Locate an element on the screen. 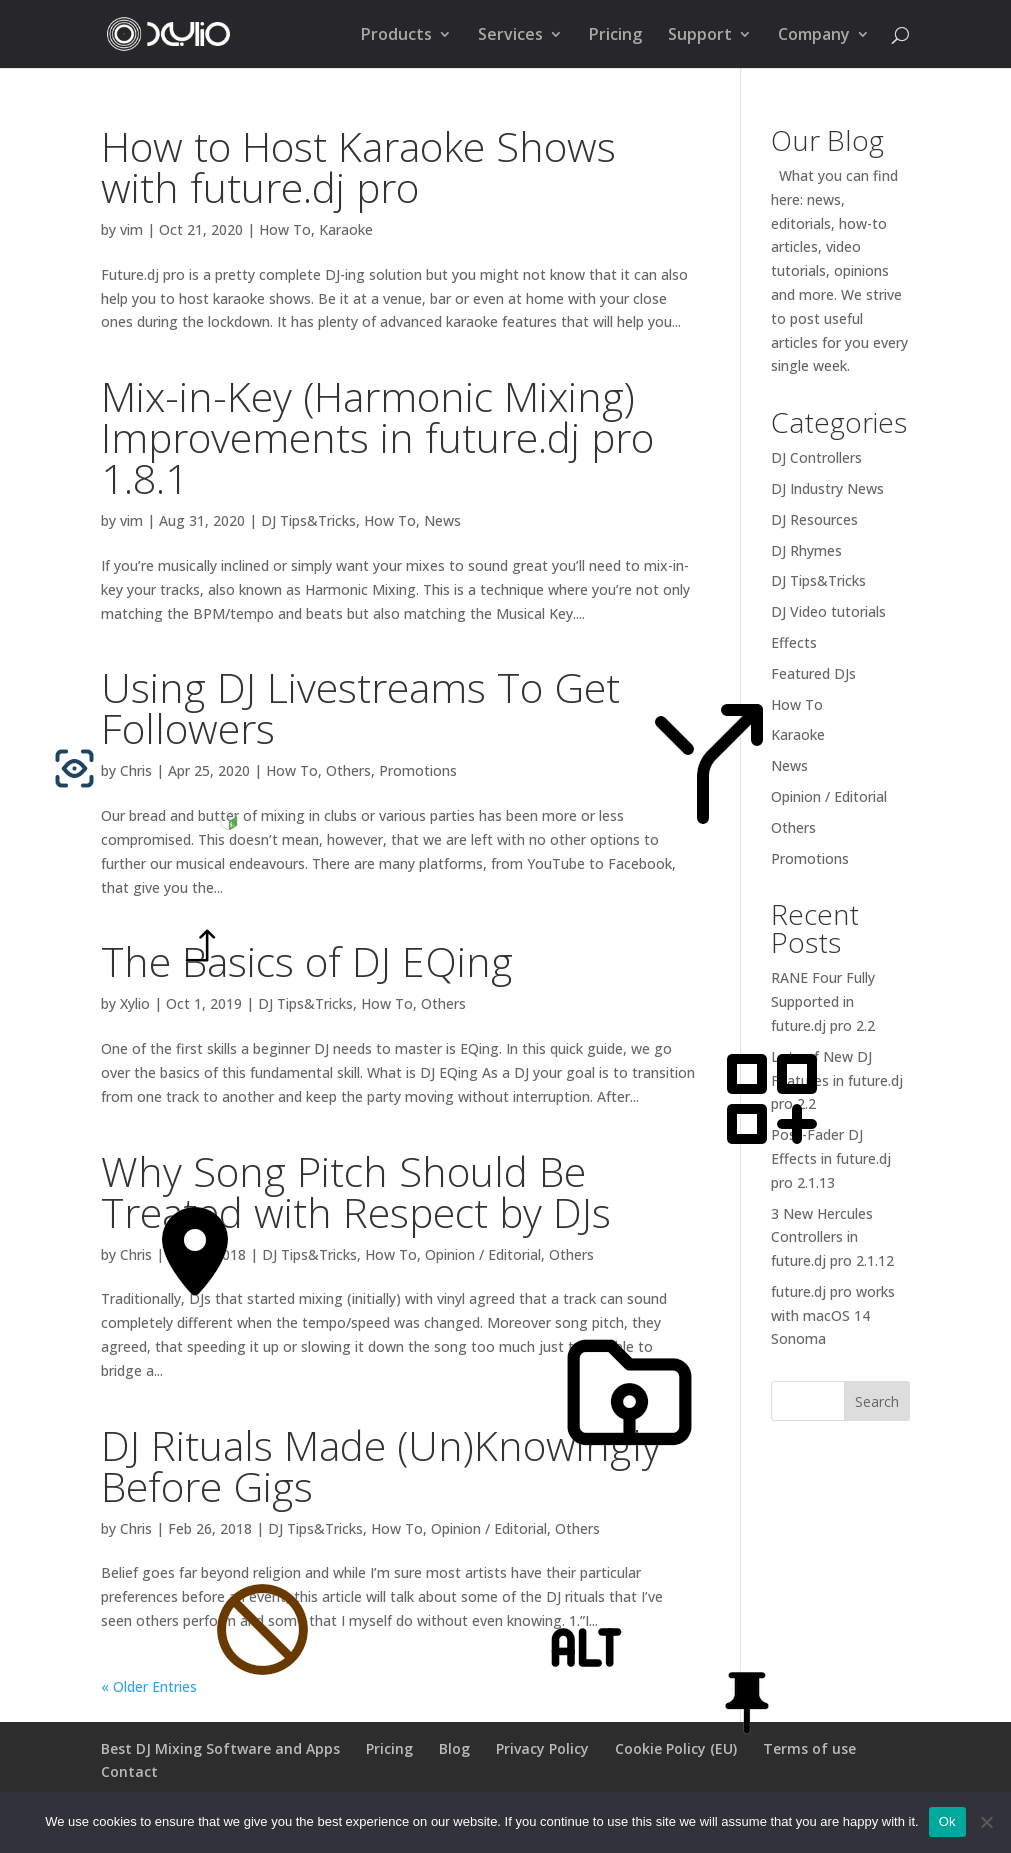 The height and width of the screenshot is (1853, 1011). view current location on map is located at coordinates (195, 1251).